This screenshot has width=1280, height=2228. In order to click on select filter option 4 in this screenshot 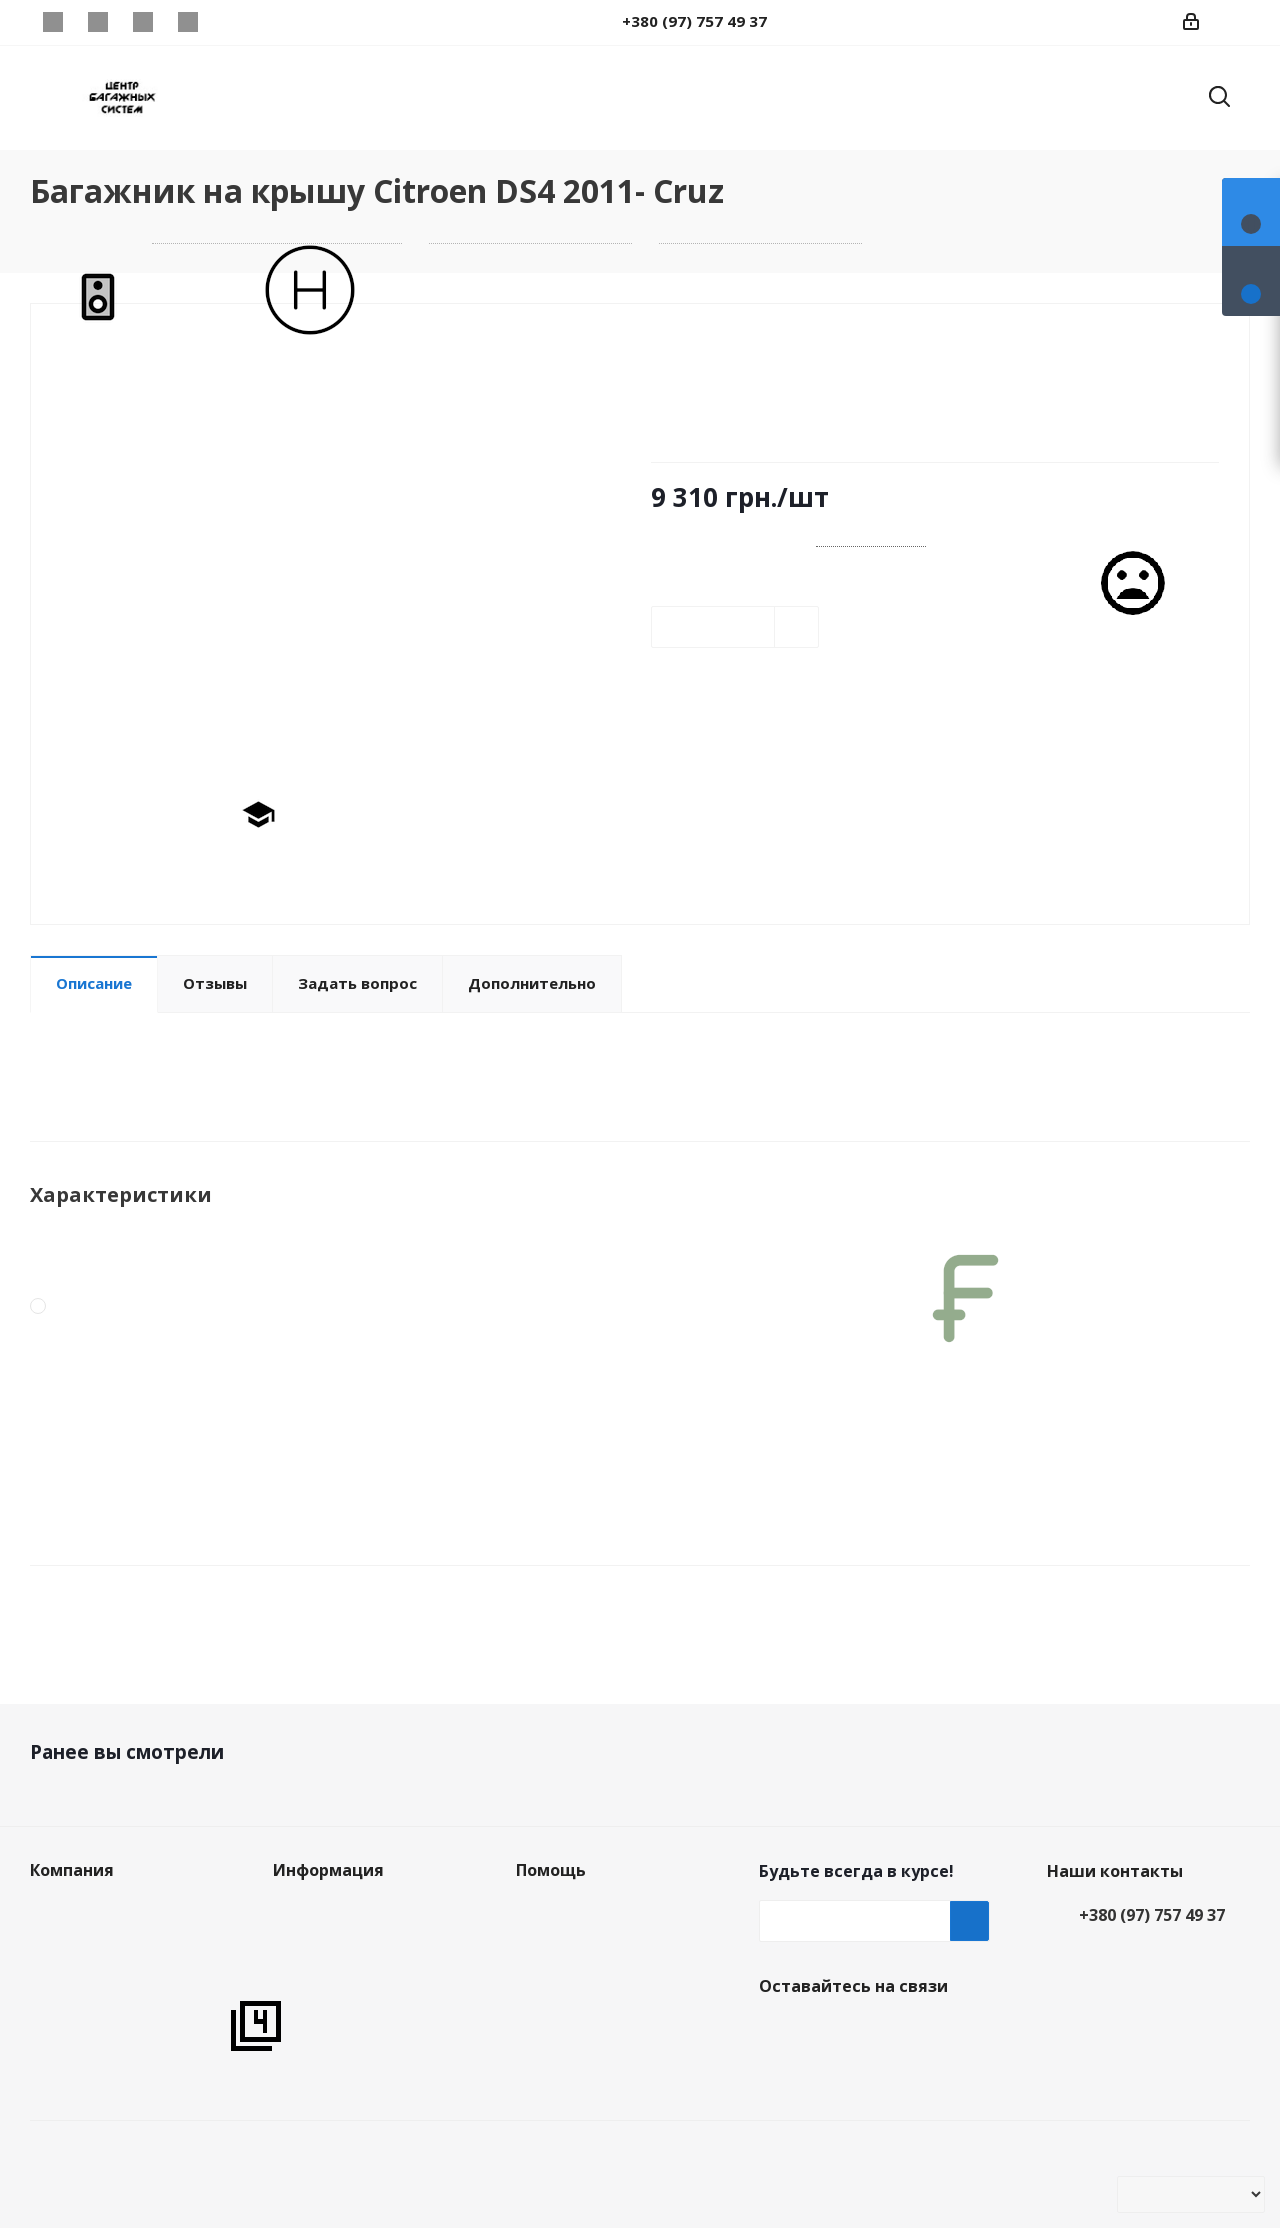, I will do `click(256, 2026)`.